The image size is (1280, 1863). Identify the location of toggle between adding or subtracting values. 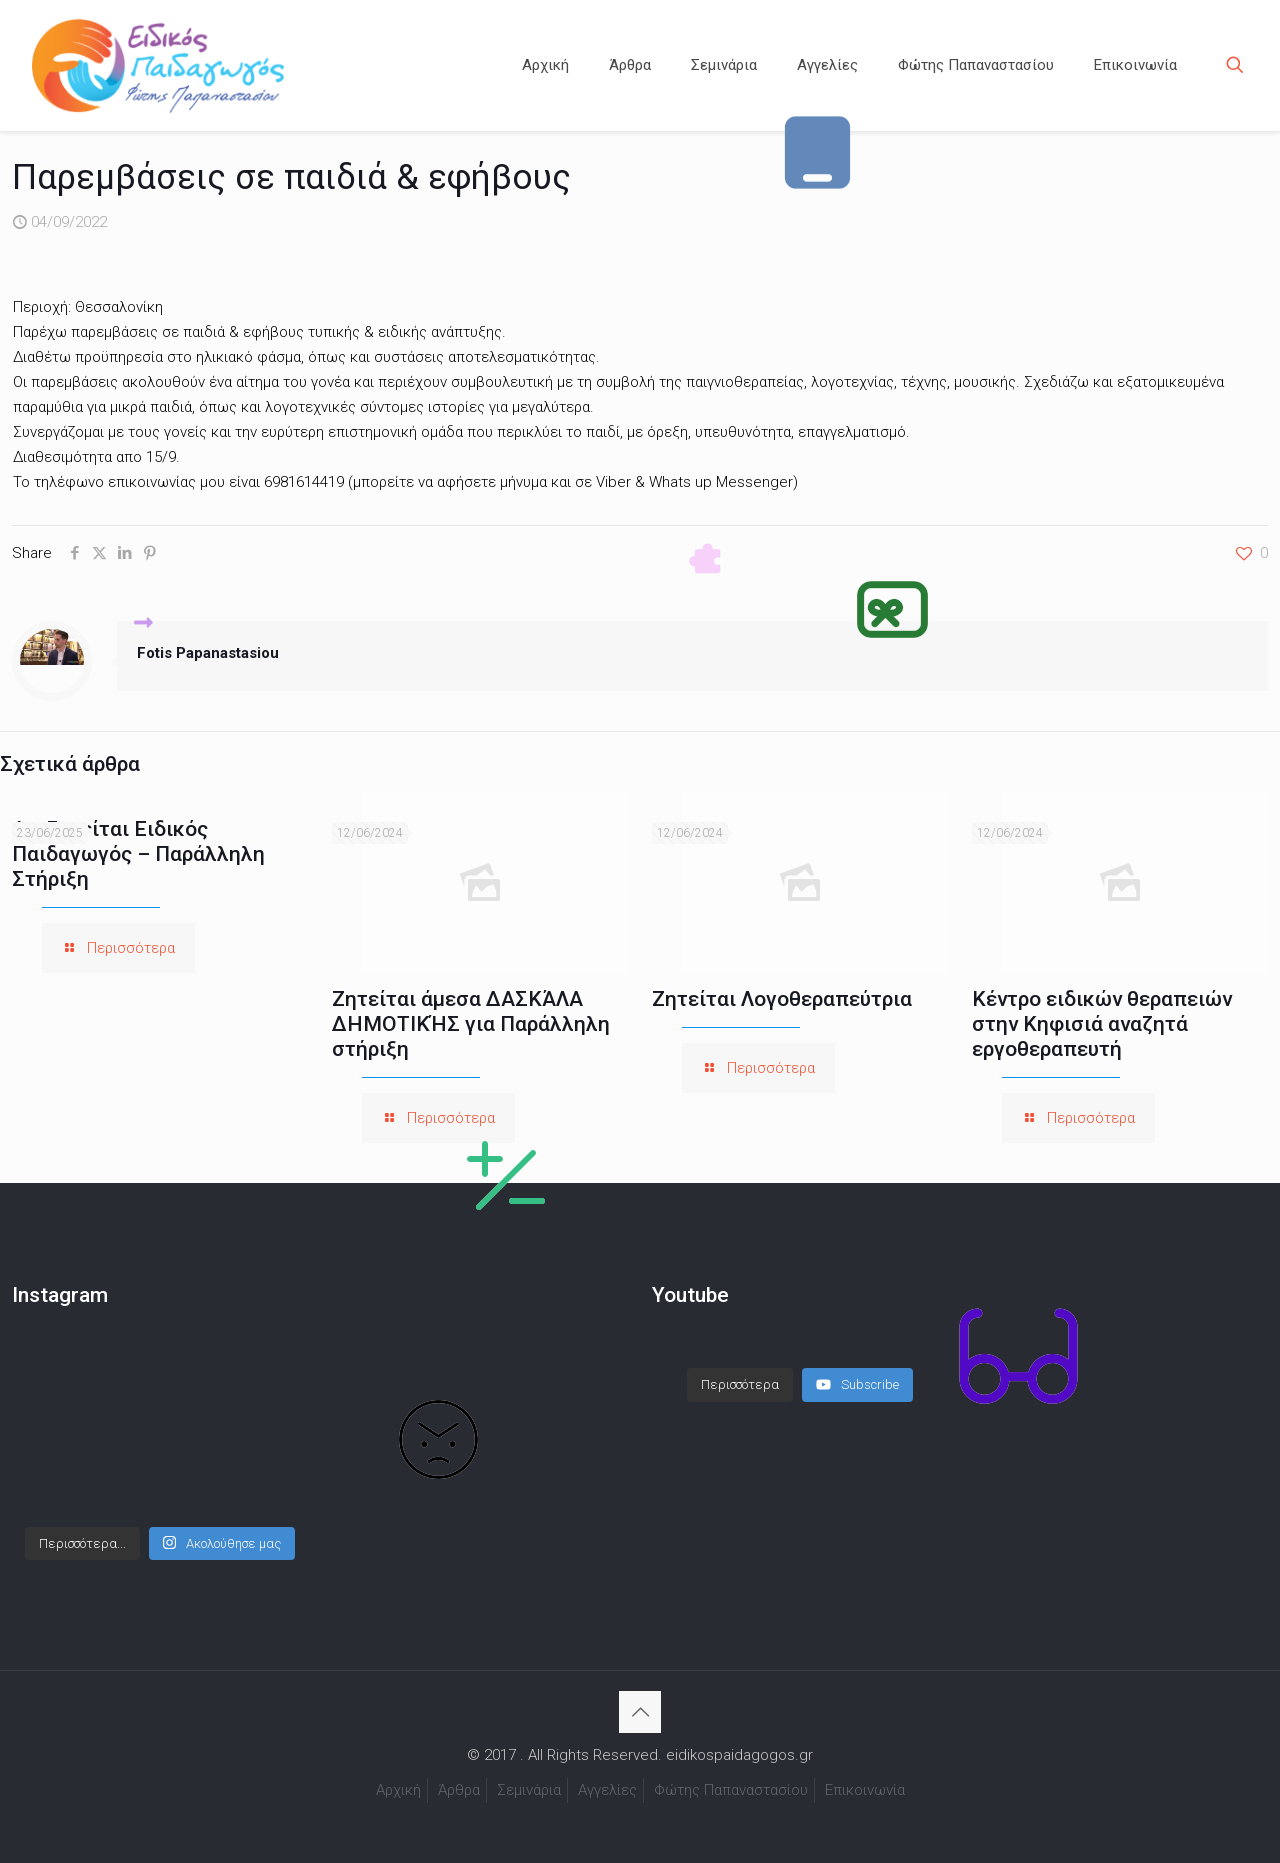
(506, 1180).